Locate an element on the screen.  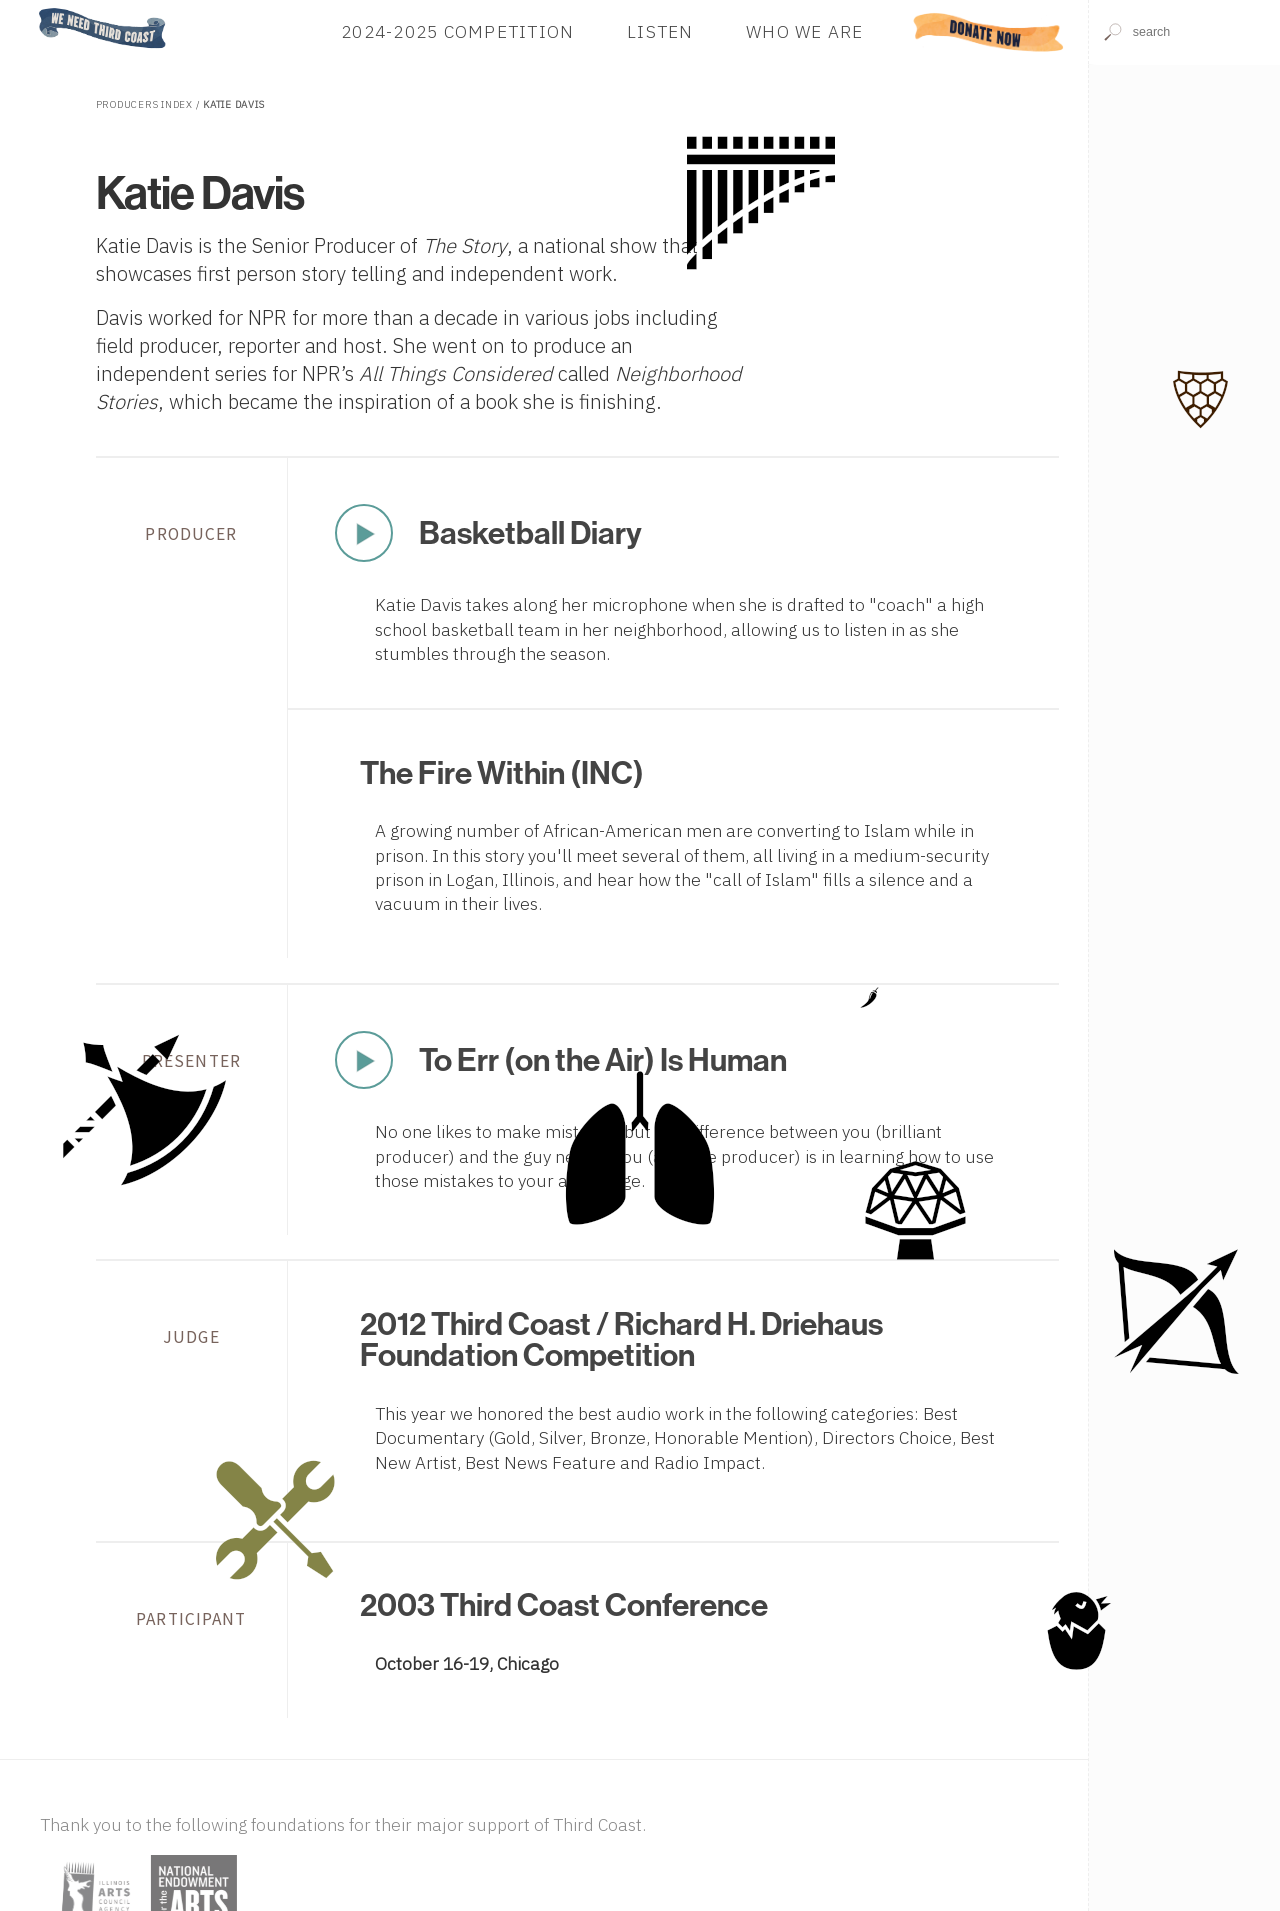
access respiratory health information is located at coordinates (640, 1151).